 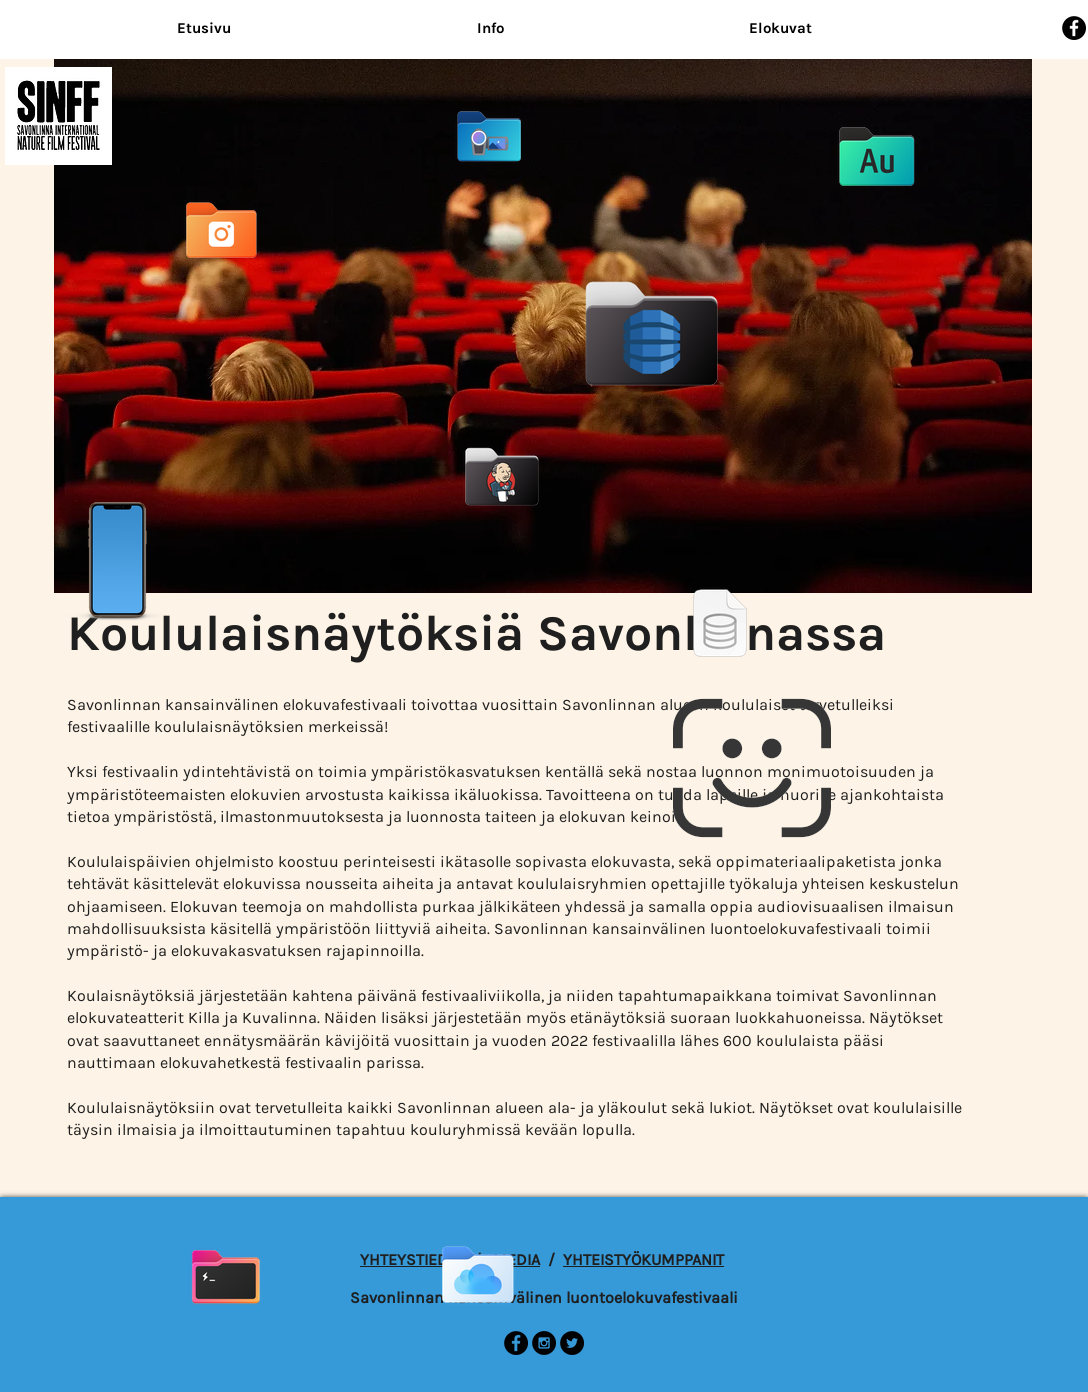 I want to click on iPhone 11 Pro device icon, so click(x=117, y=561).